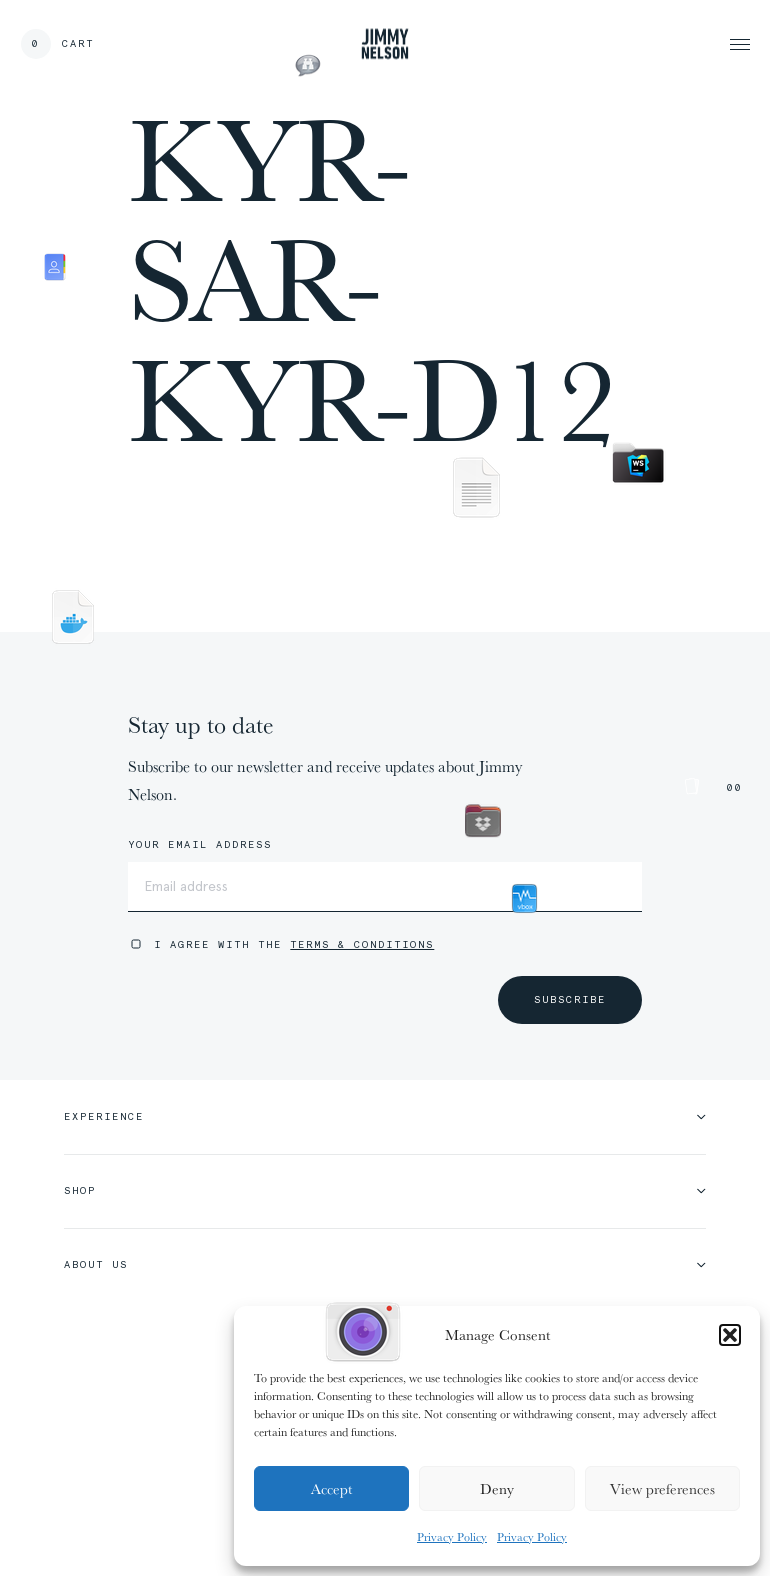  What do you see at coordinates (483, 820) in the screenshot?
I see `open your dropbox folder` at bounding box center [483, 820].